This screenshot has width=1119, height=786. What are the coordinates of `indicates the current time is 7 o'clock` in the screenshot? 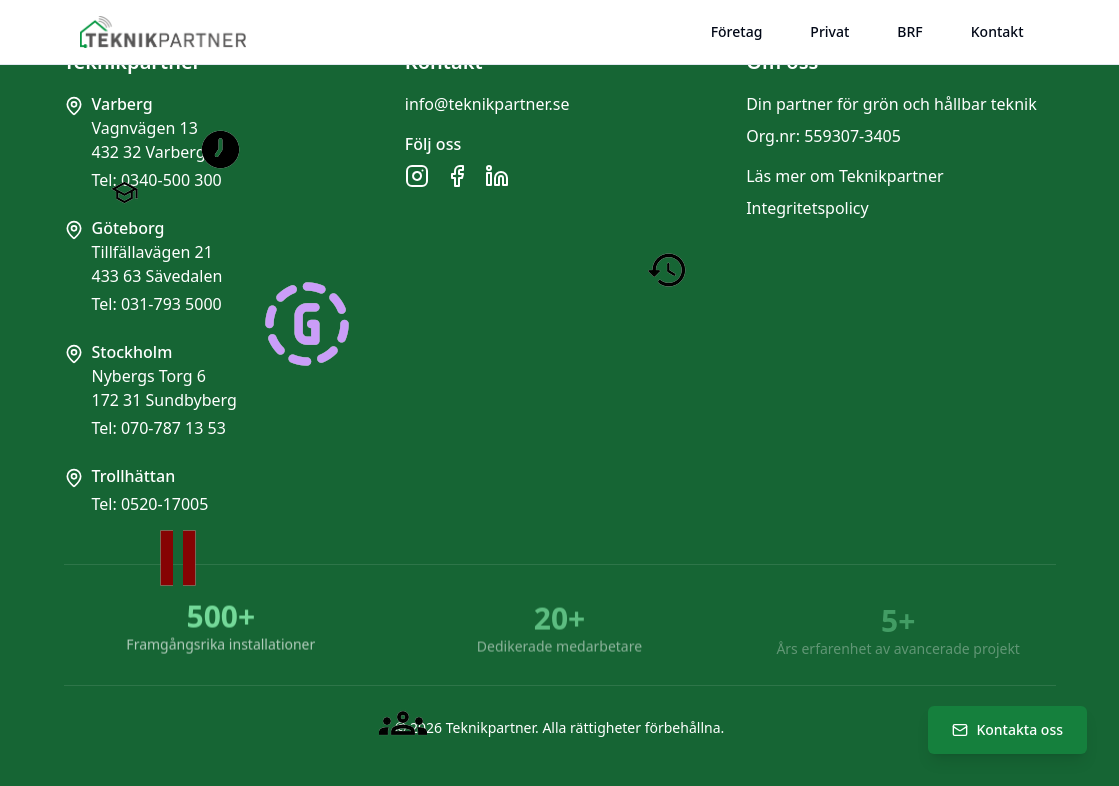 It's located at (220, 149).